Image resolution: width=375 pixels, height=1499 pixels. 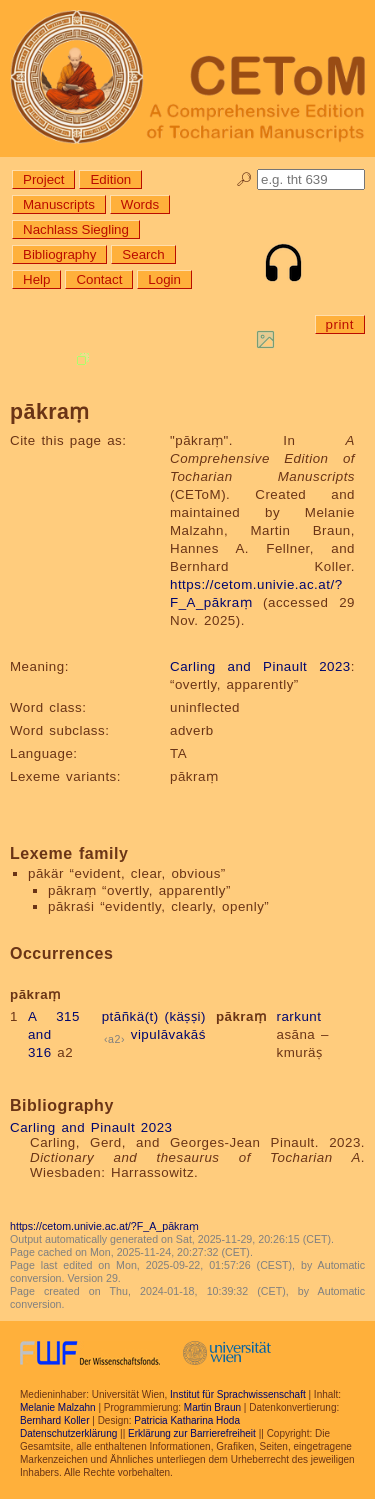 I want to click on access audio or voice support, so click(x=283, y=265).